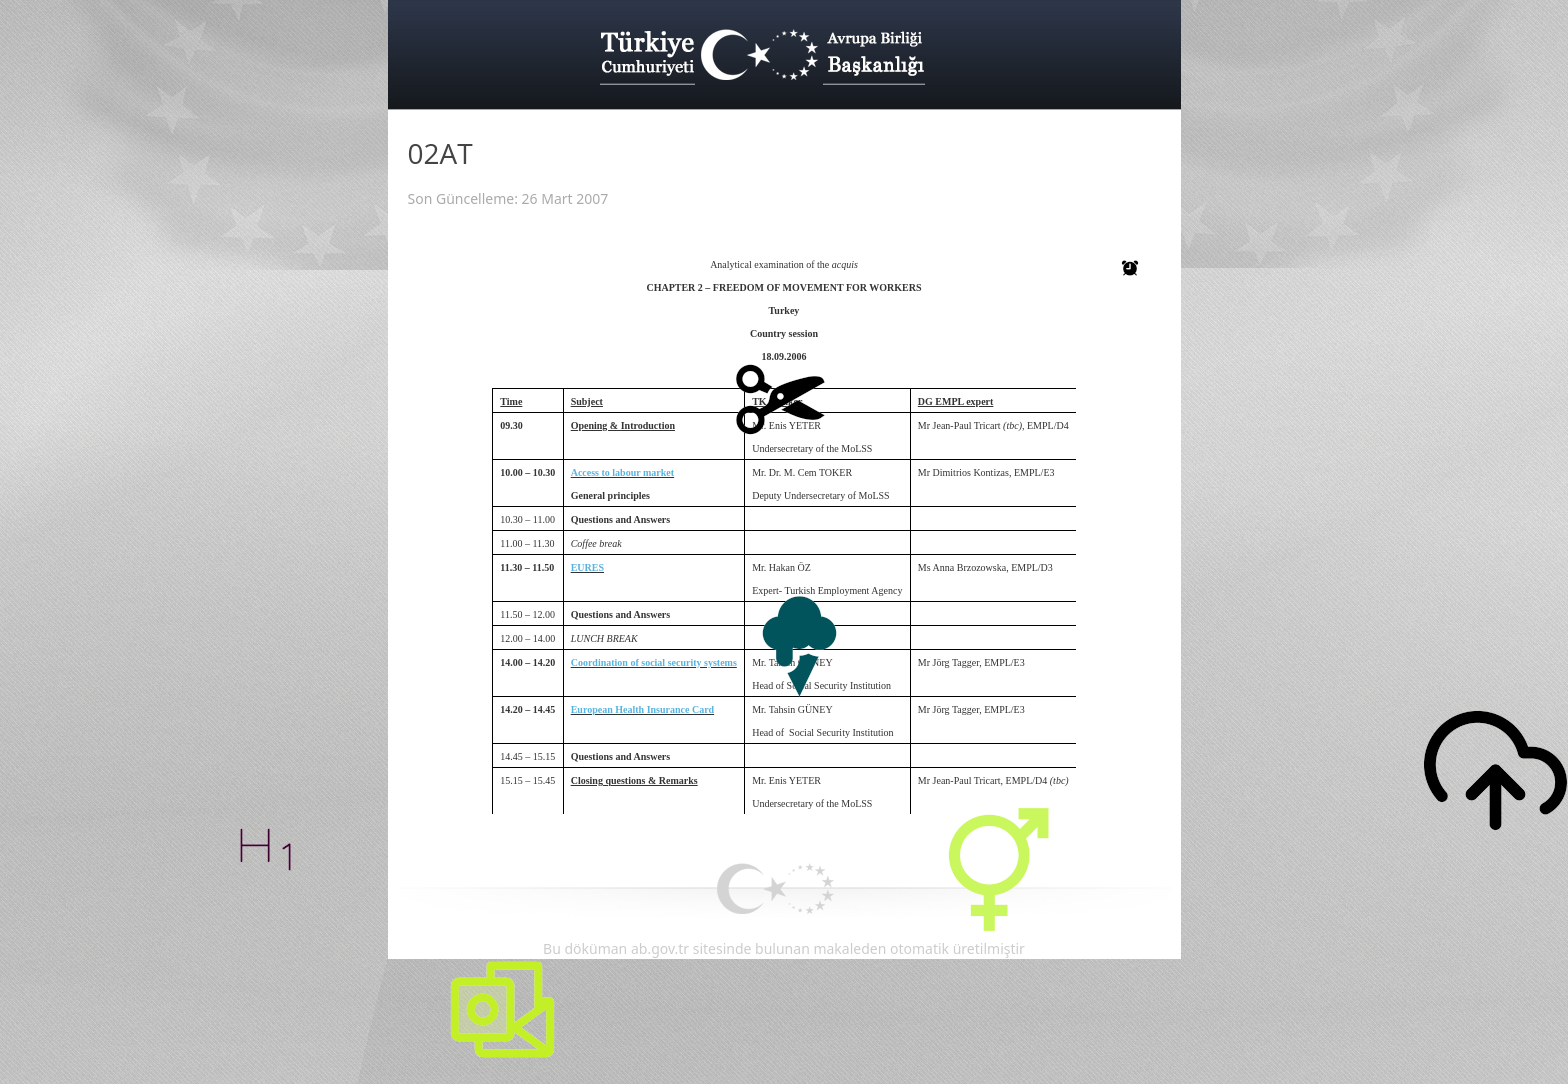 The width and height of the screenshot is (1568, 1084). What do you see at coordinates (1495, 770) in the screenshot?
I see `upload file to cloud storage` at bounding box center [1495, 770].